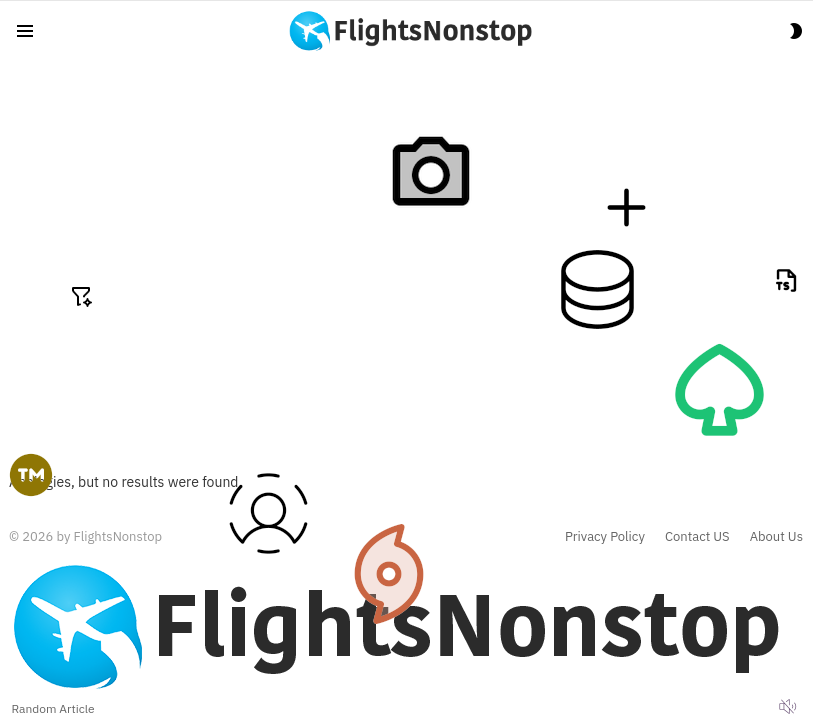  What do you see at coordinates (626, 207) in the screenshot?
I see `add a new item` at bounding box center [626, 207].